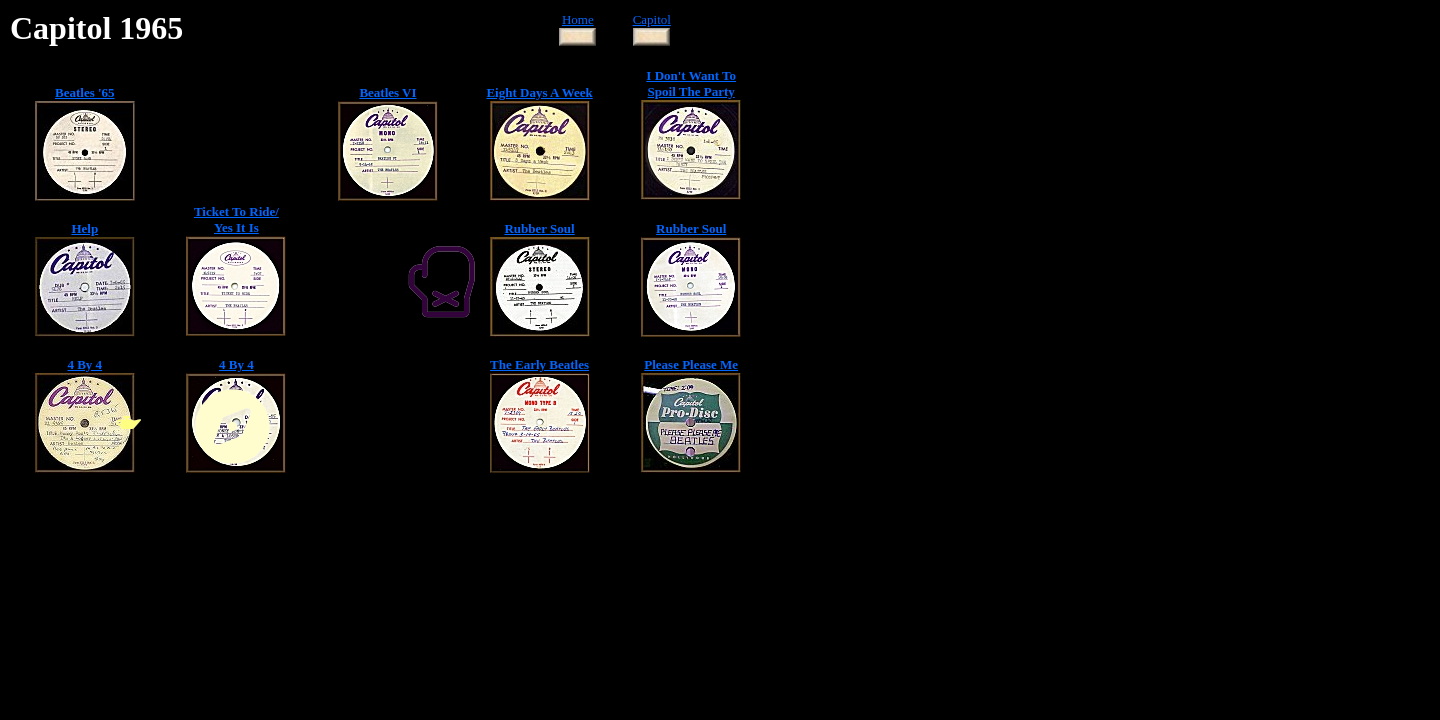 The image size is (1440, 720). Describe the element at coordinates (232, 426) in the screenshot. I see `access navigation or direction features` at that location.